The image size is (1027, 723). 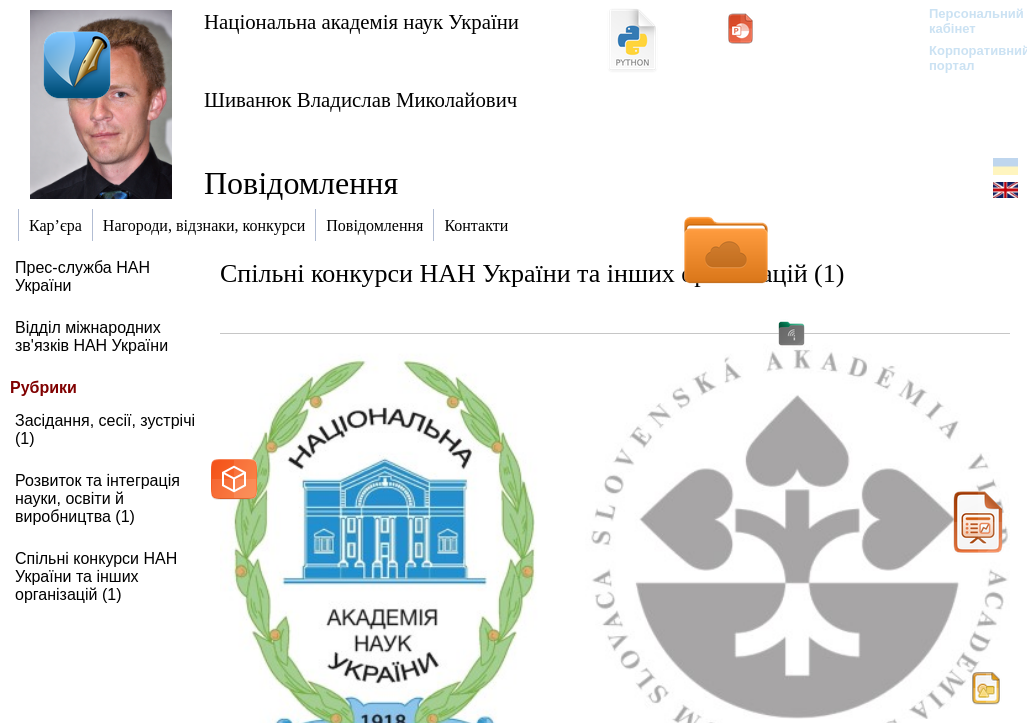 What do you see at coordinates (726, 250) in the screenshot?
I see `access cloud-synced files and folders` at bounding box center [726, 250].